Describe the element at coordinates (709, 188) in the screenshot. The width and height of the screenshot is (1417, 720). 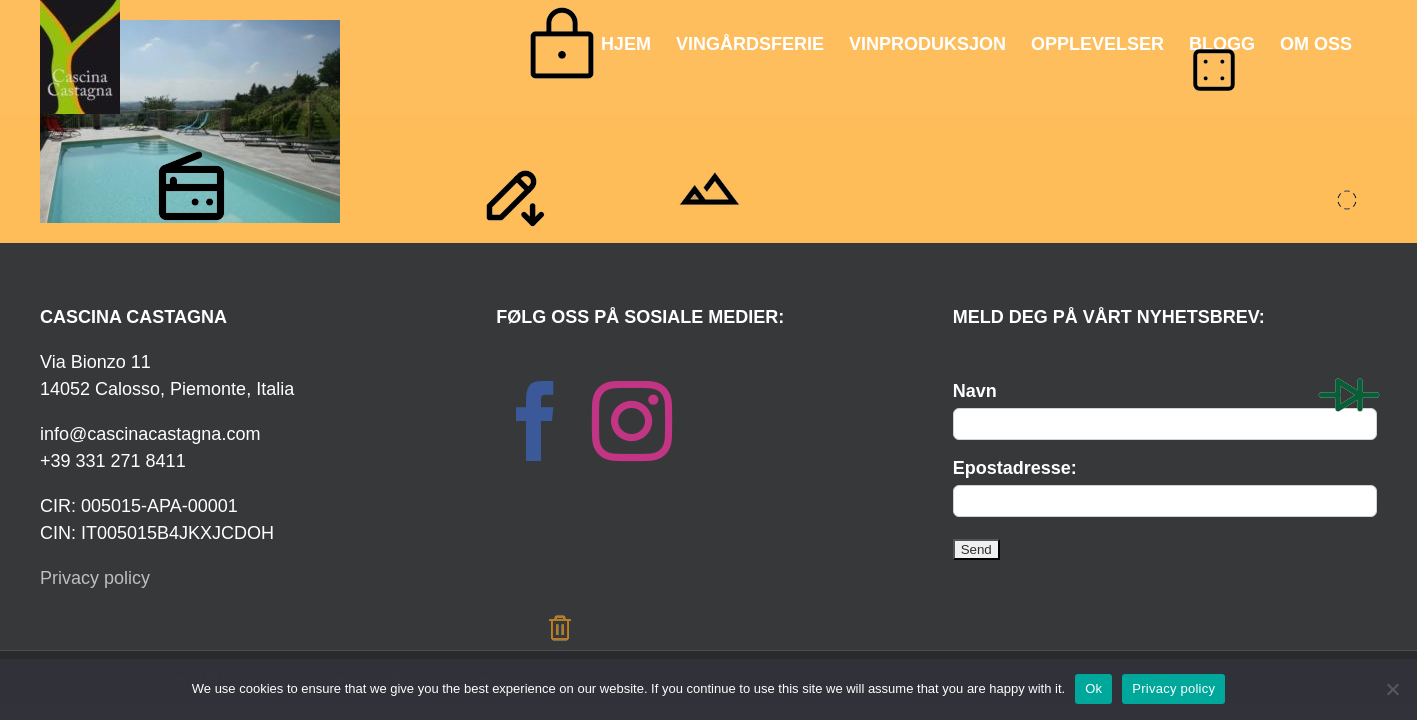
I see `view landscape orientation photos` at that location.